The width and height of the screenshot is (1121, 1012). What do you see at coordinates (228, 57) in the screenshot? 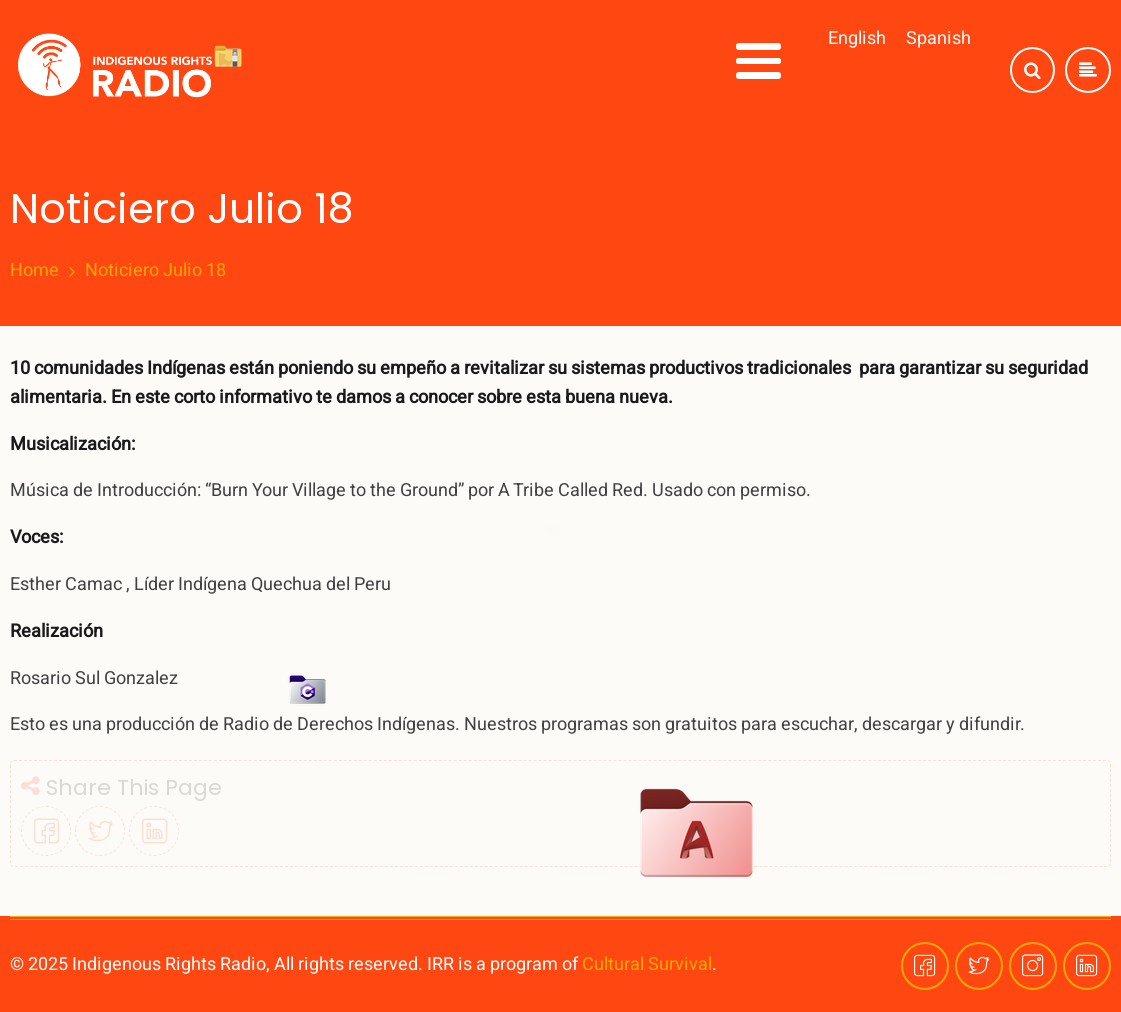
I see `folder containing nanazip compressed archives` at bounding box center [228, 57].